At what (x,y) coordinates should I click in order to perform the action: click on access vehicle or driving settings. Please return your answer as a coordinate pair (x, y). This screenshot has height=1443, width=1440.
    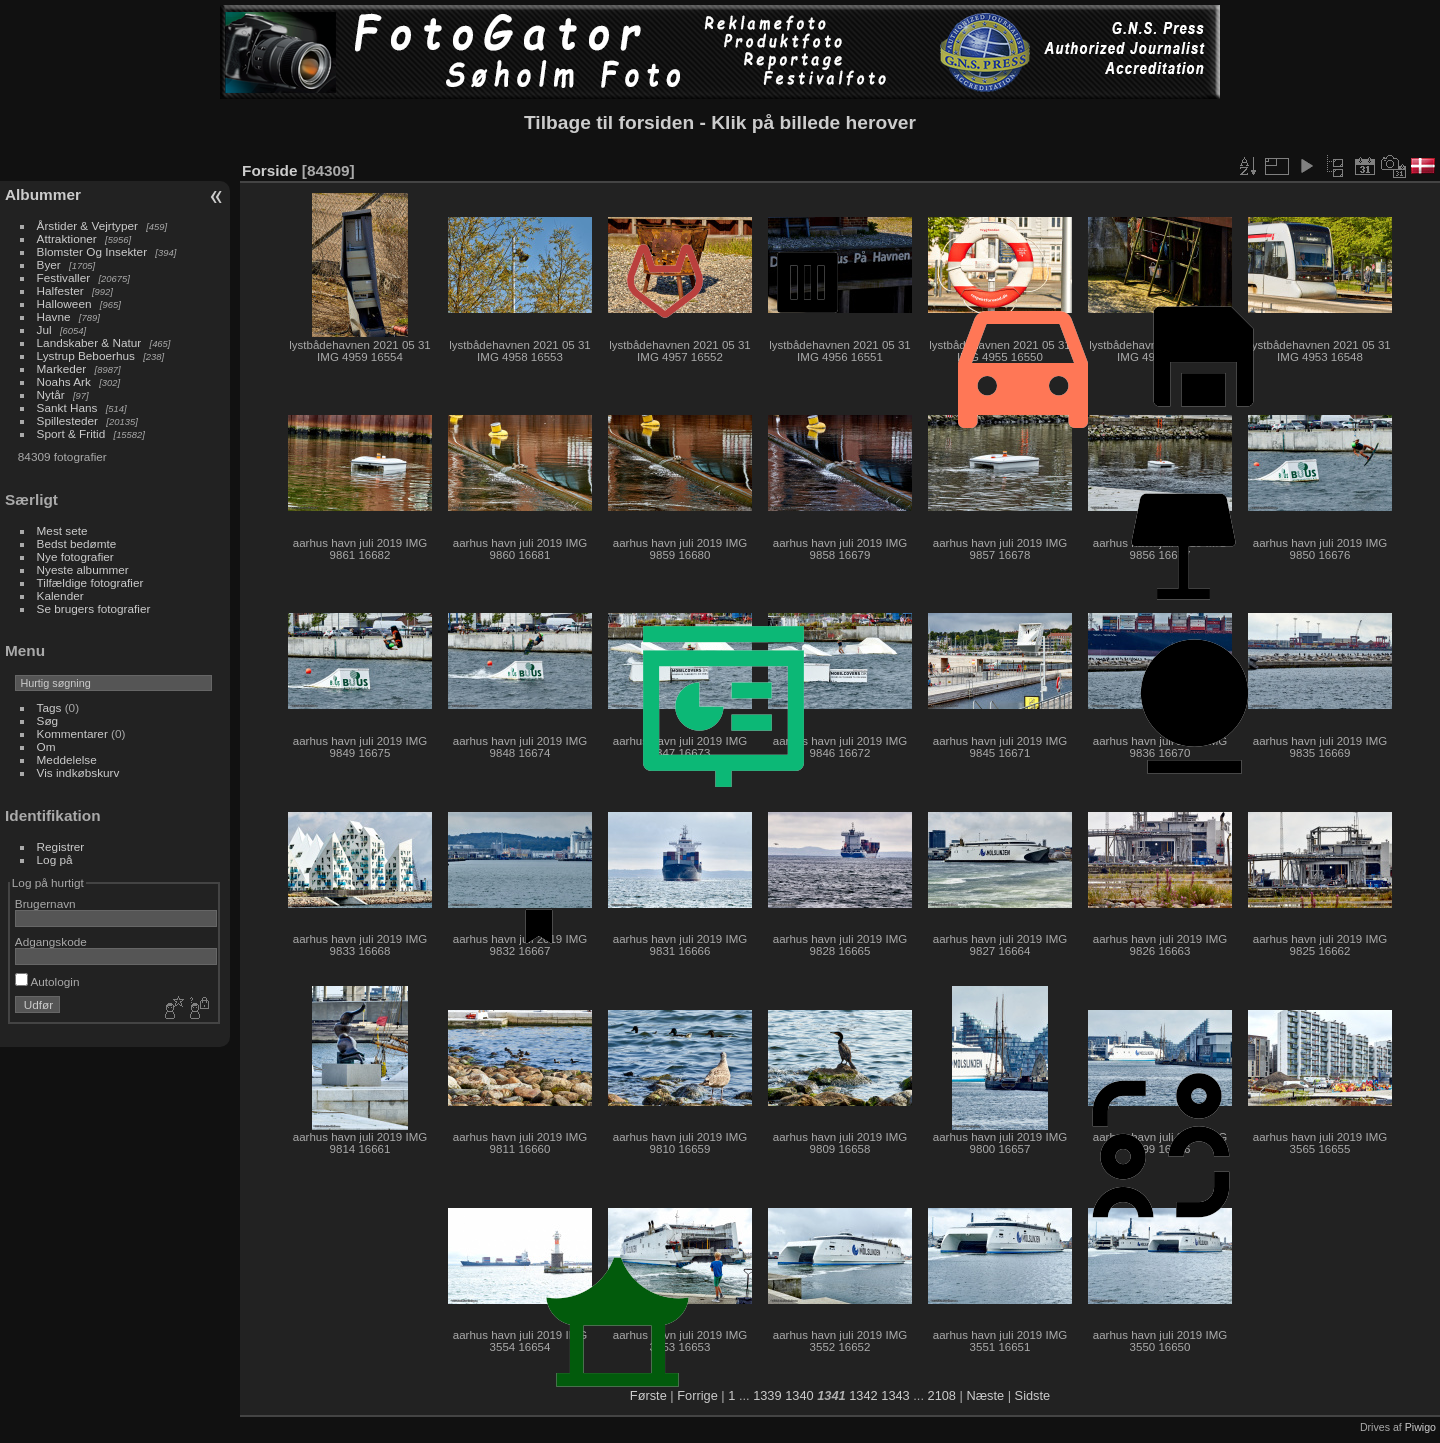
    Looking at the image, I should click on (1023, 363).